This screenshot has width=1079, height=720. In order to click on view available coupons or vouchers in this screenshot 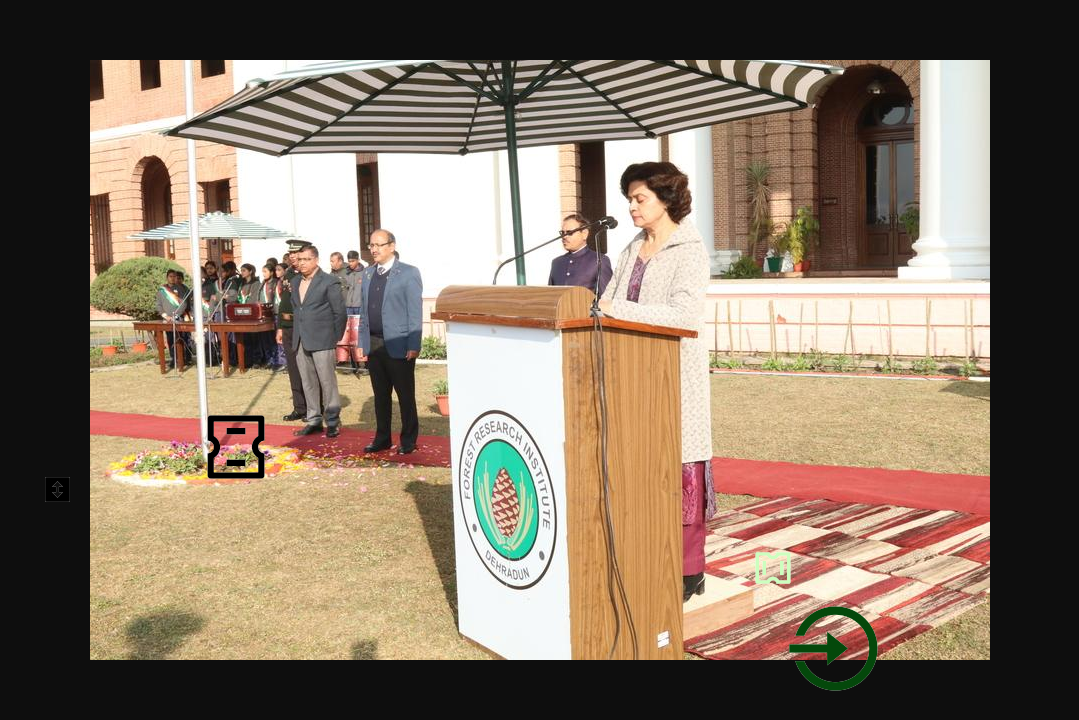, I will do `click(773, 568)`.